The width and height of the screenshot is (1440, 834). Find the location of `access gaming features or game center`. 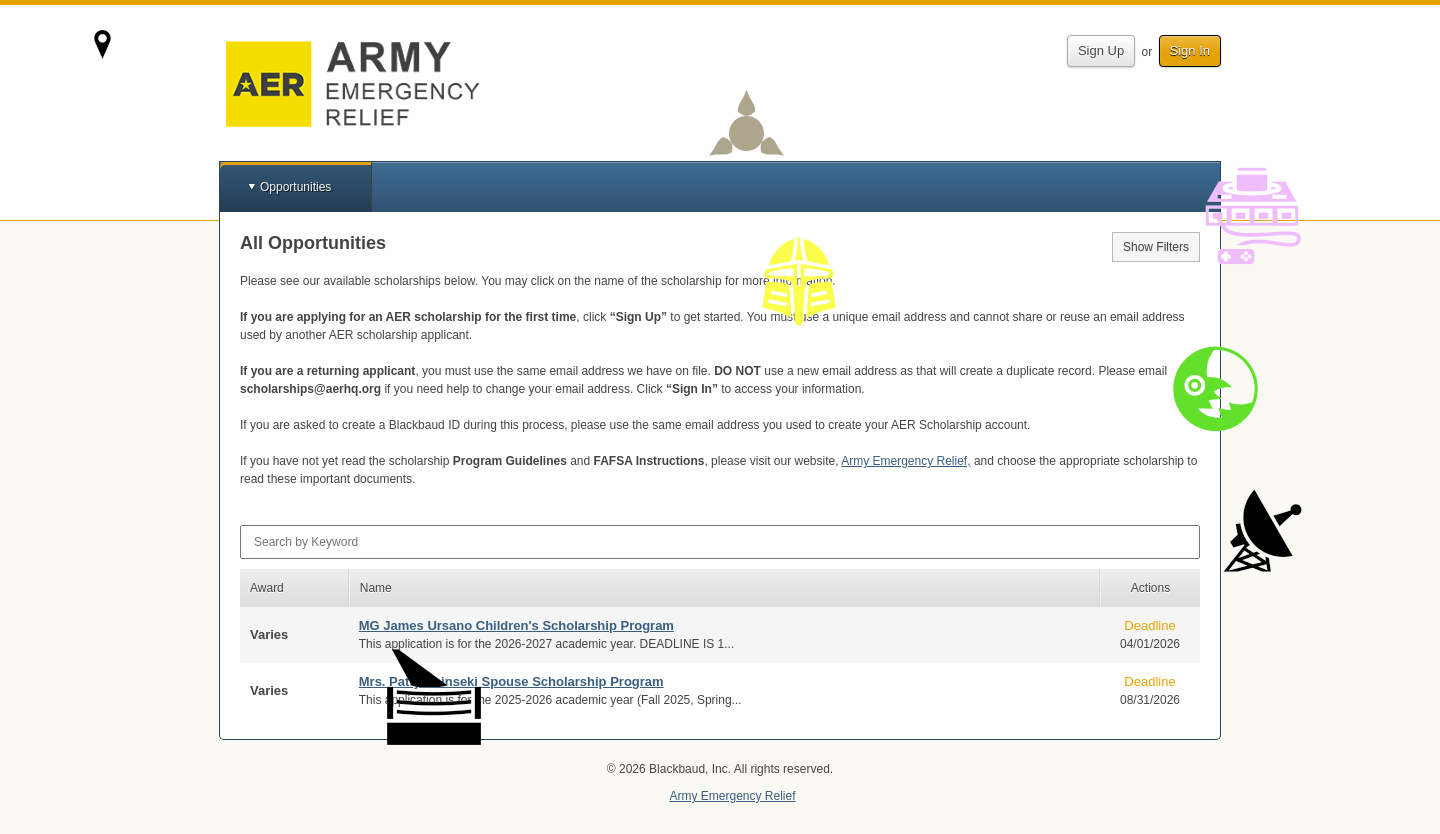

access gaming features or game center is located at coordinates (1252, 214).